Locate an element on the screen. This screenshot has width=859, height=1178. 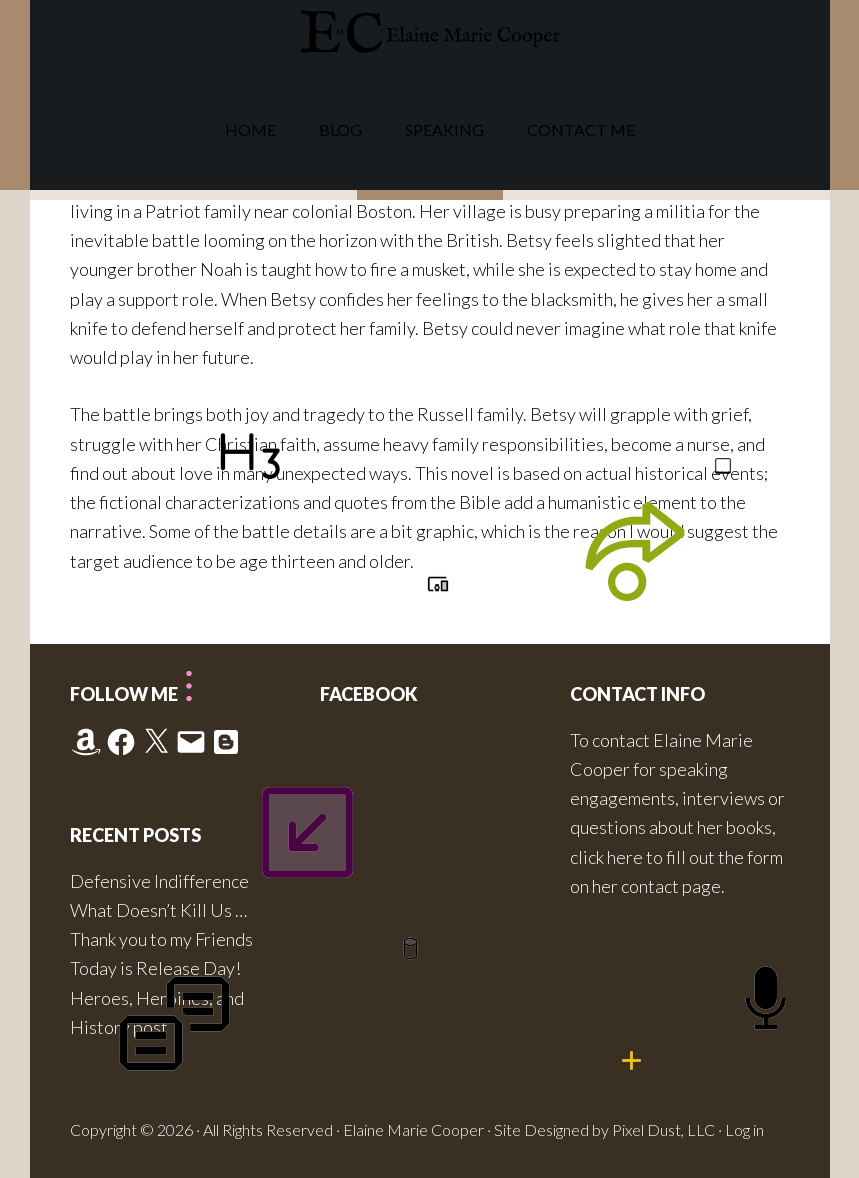
database or data storage is located at coordinates (410, 948).